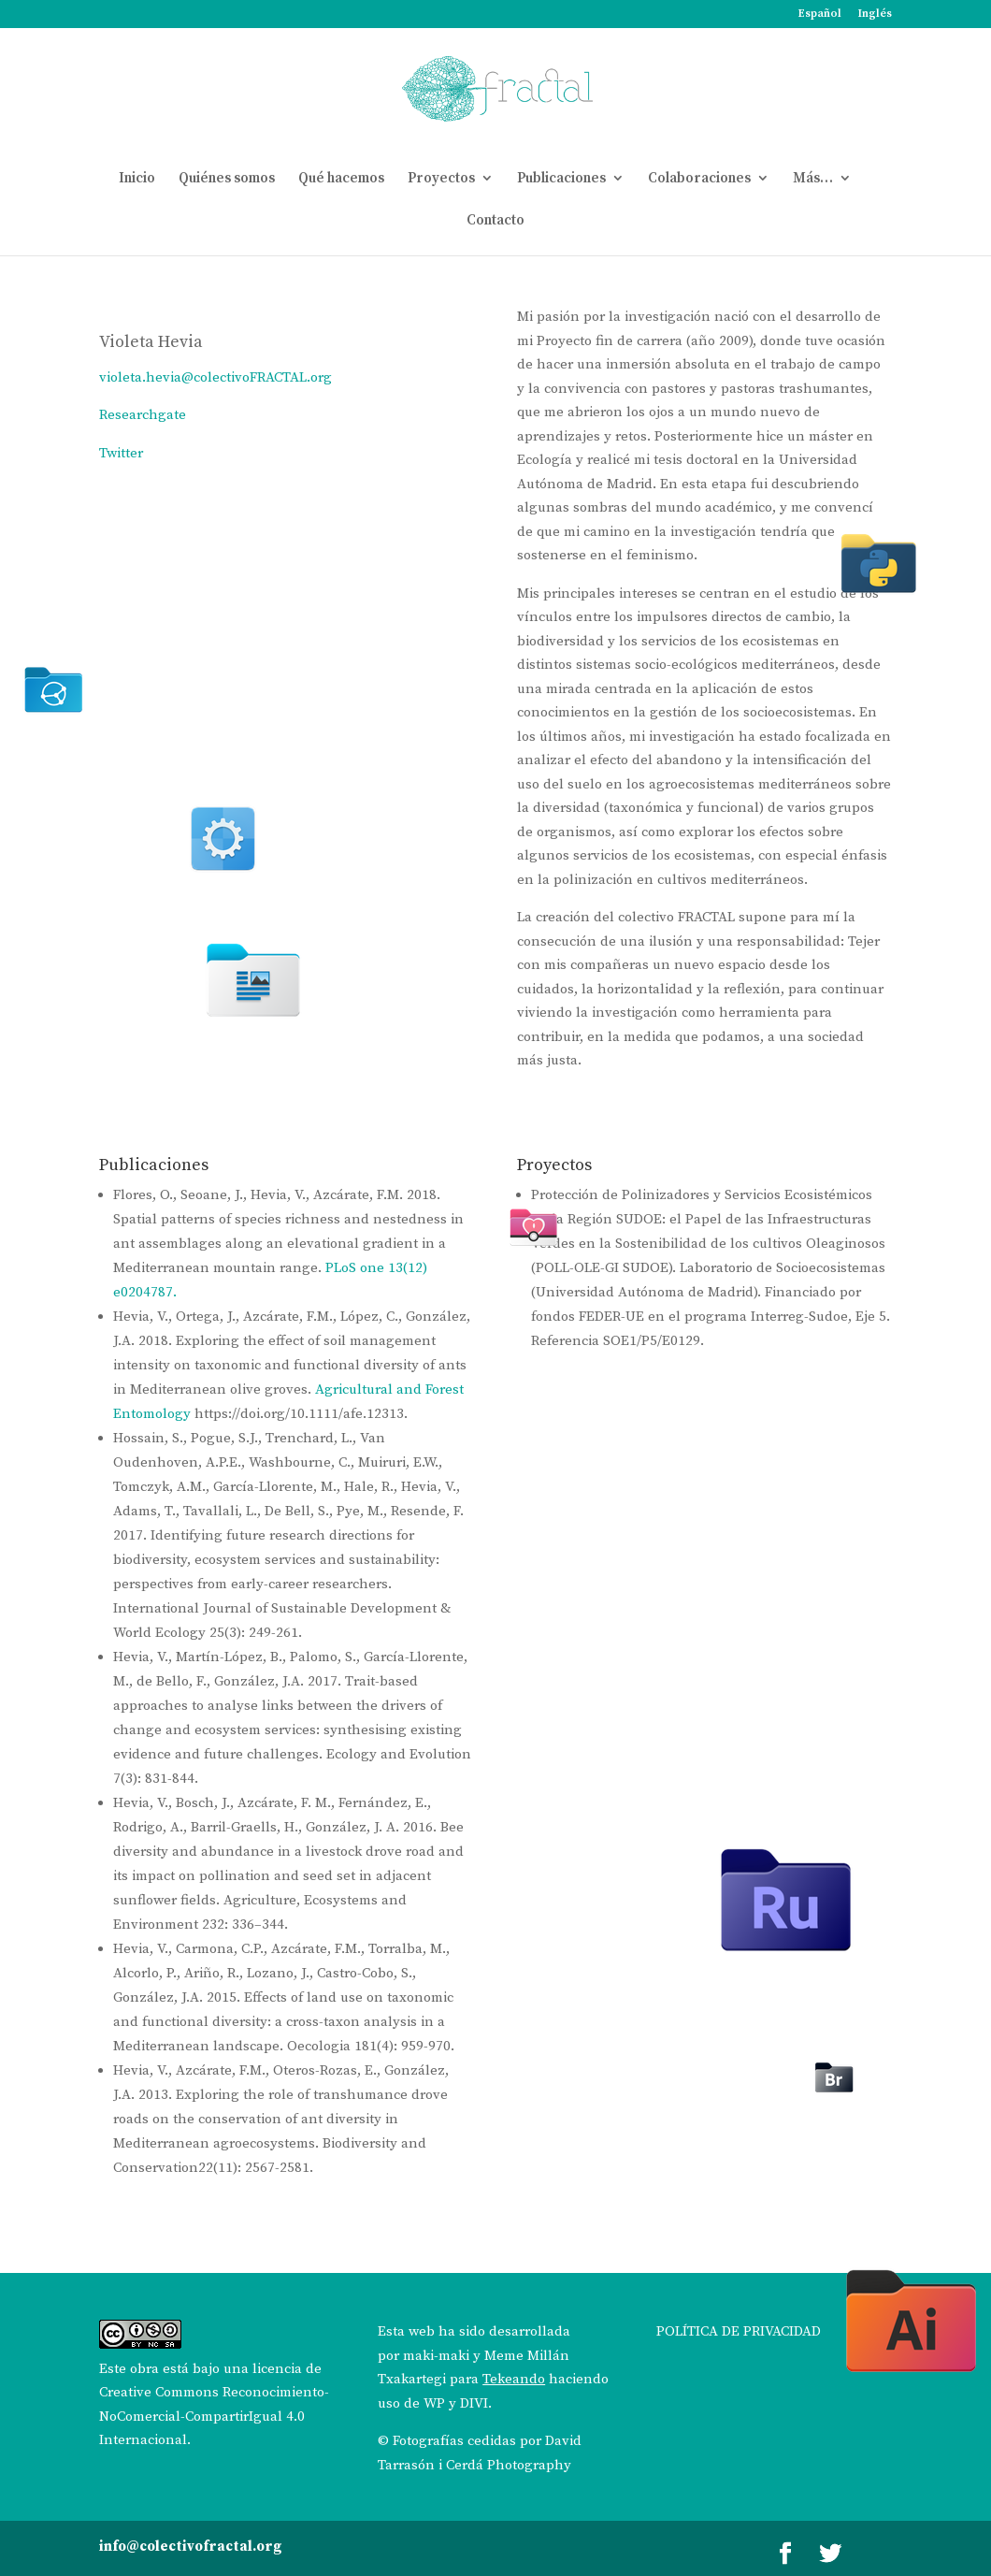  Describe the element at coordinates (533, 1228) in the screenshot. I see `open pokémon love ball themed folder` at that location.